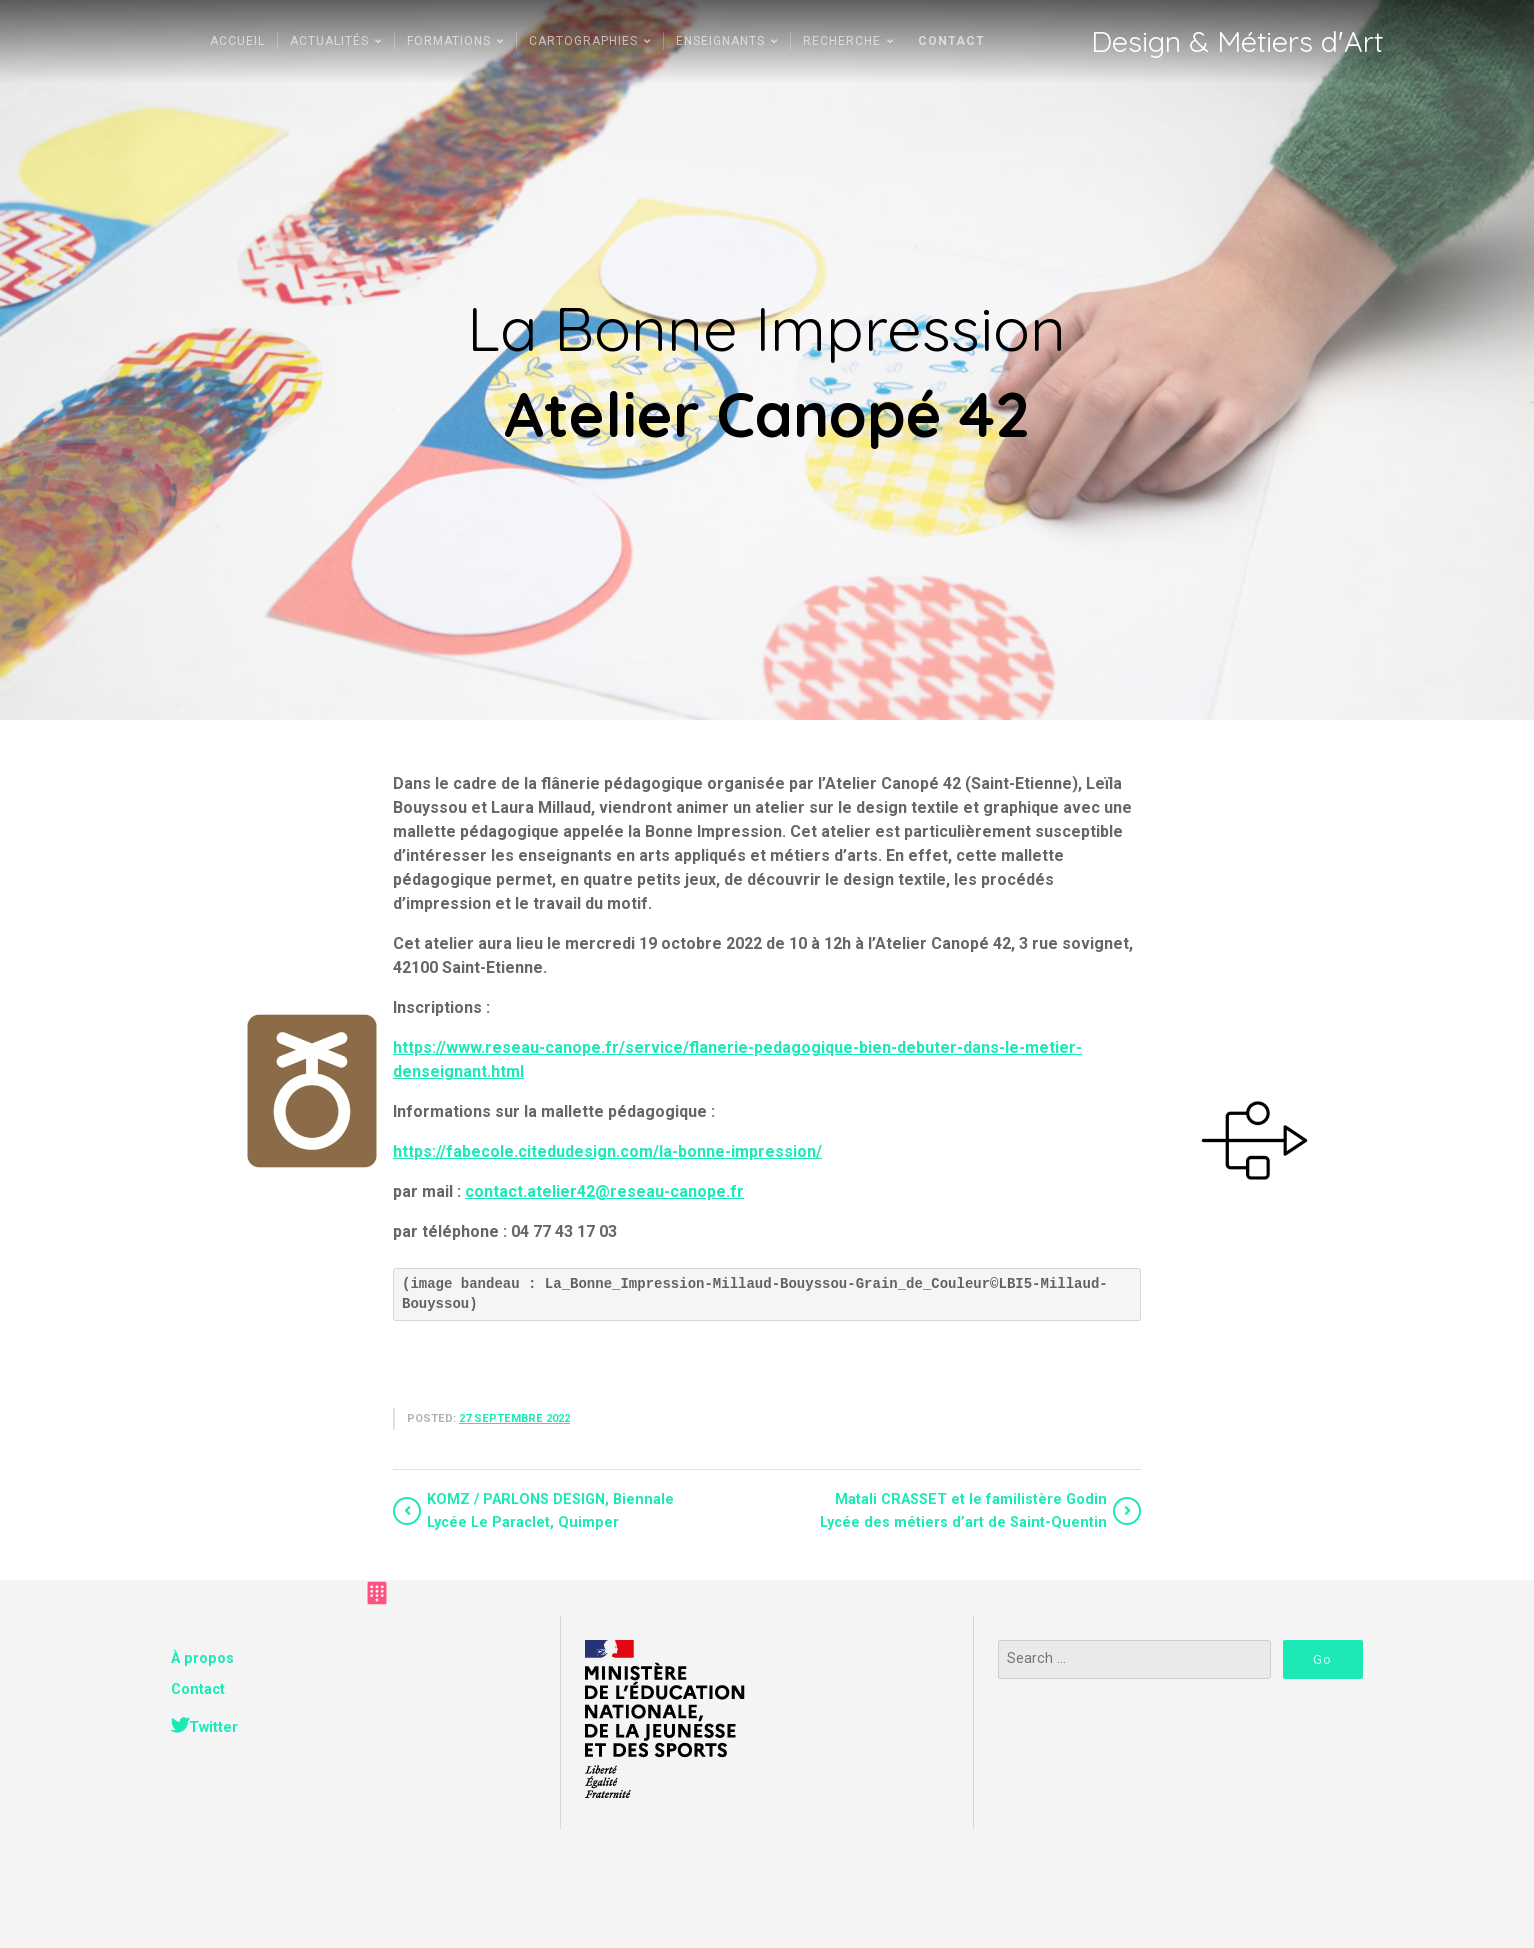 The height and width of the screenshot is (1948, 1534). I want to click on connect a USB device, so click(1254, 1140).